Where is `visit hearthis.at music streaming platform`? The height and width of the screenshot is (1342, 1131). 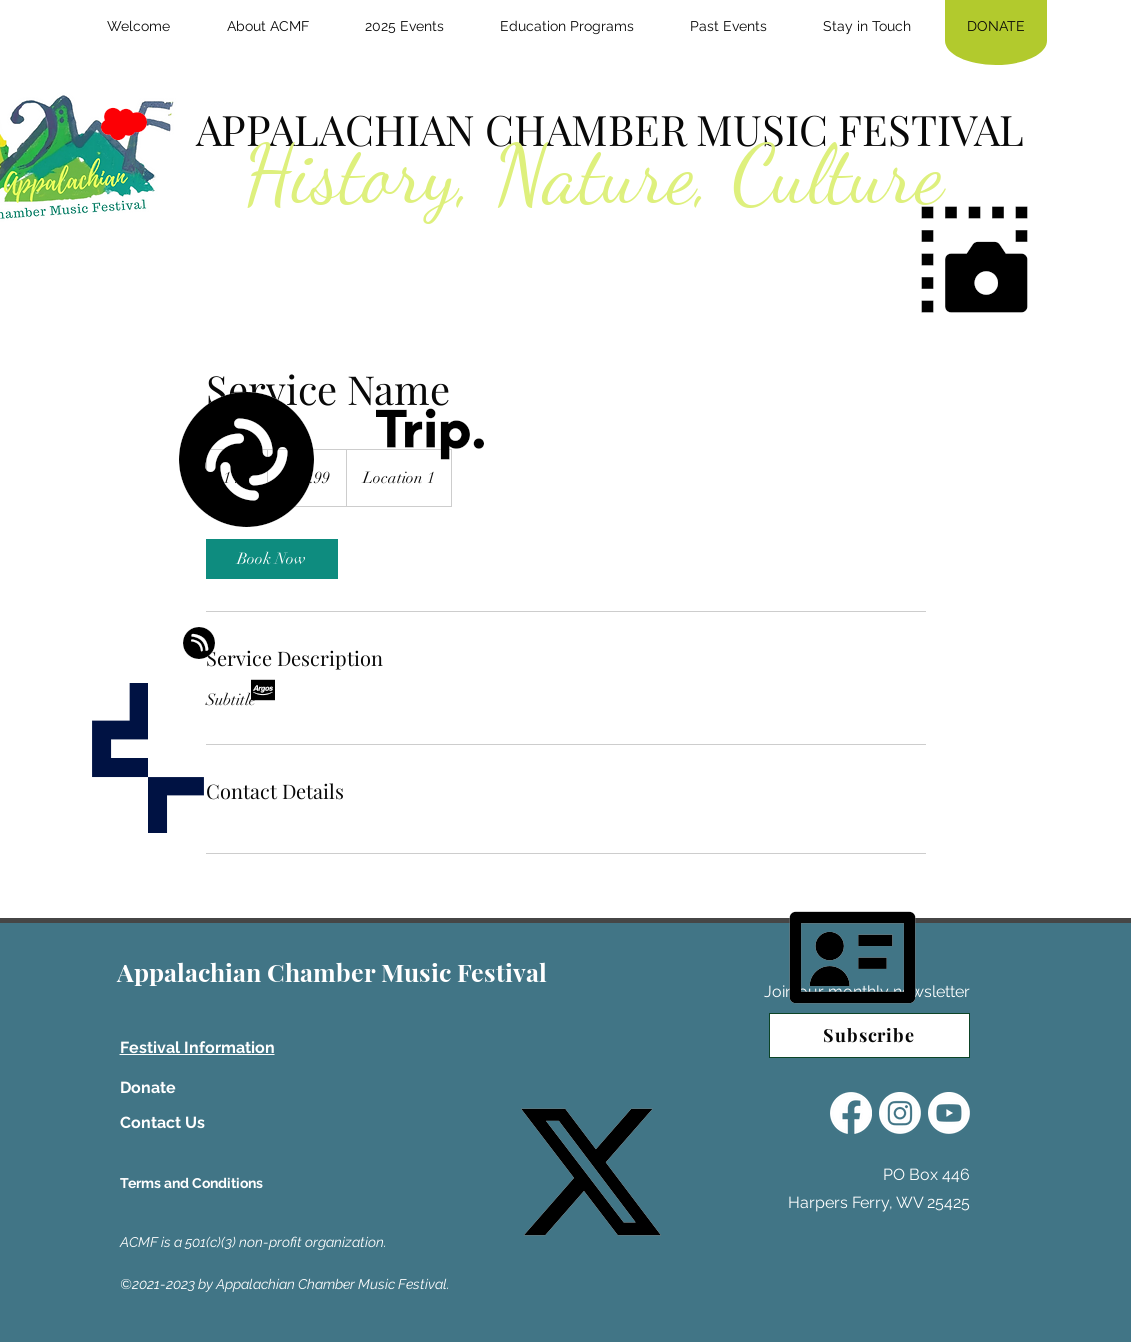 visit hearthis.at music streaming platform is located at coordinates (199, 643).